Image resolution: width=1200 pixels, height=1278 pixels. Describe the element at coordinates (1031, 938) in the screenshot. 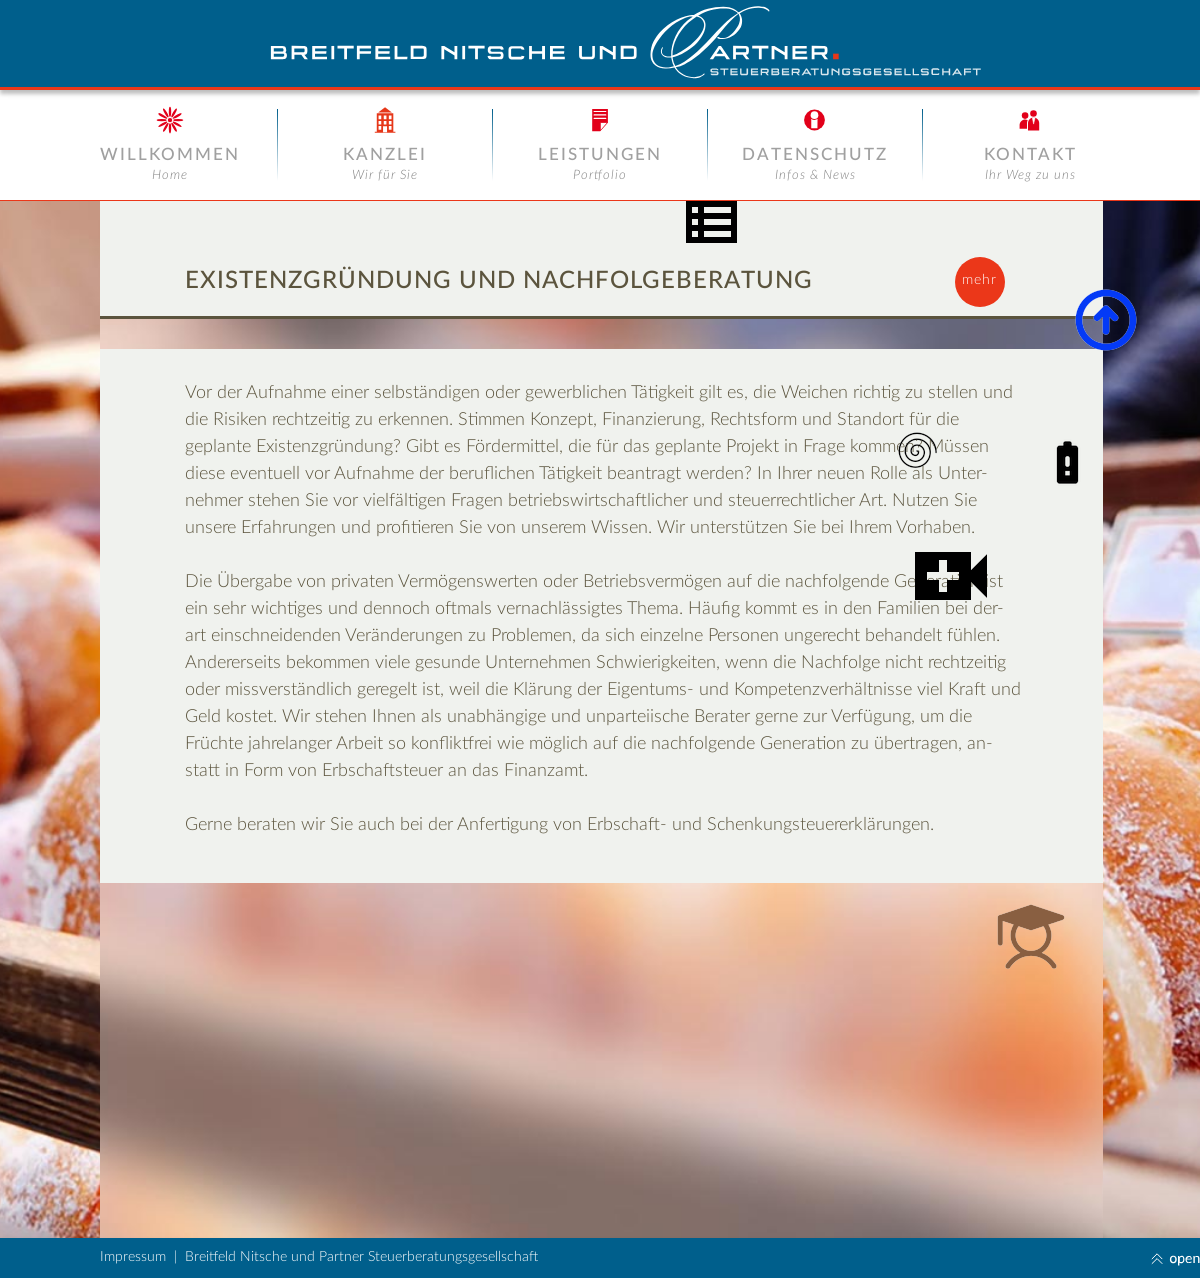

I see `view student profile or account` at that location.